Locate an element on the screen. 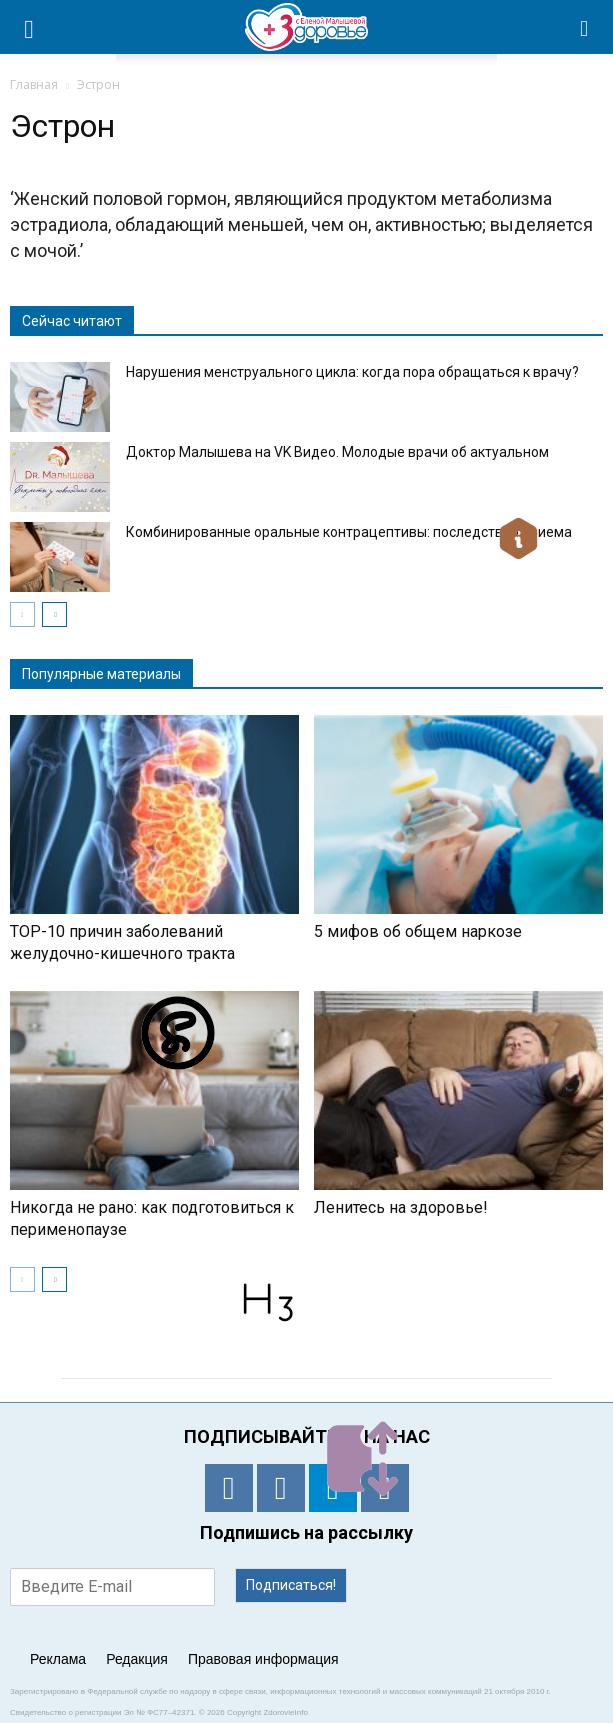 The height and width of the screenshot is (1723, 613). indicates sass stylesheet technology is located at coordinates (178, 1033).